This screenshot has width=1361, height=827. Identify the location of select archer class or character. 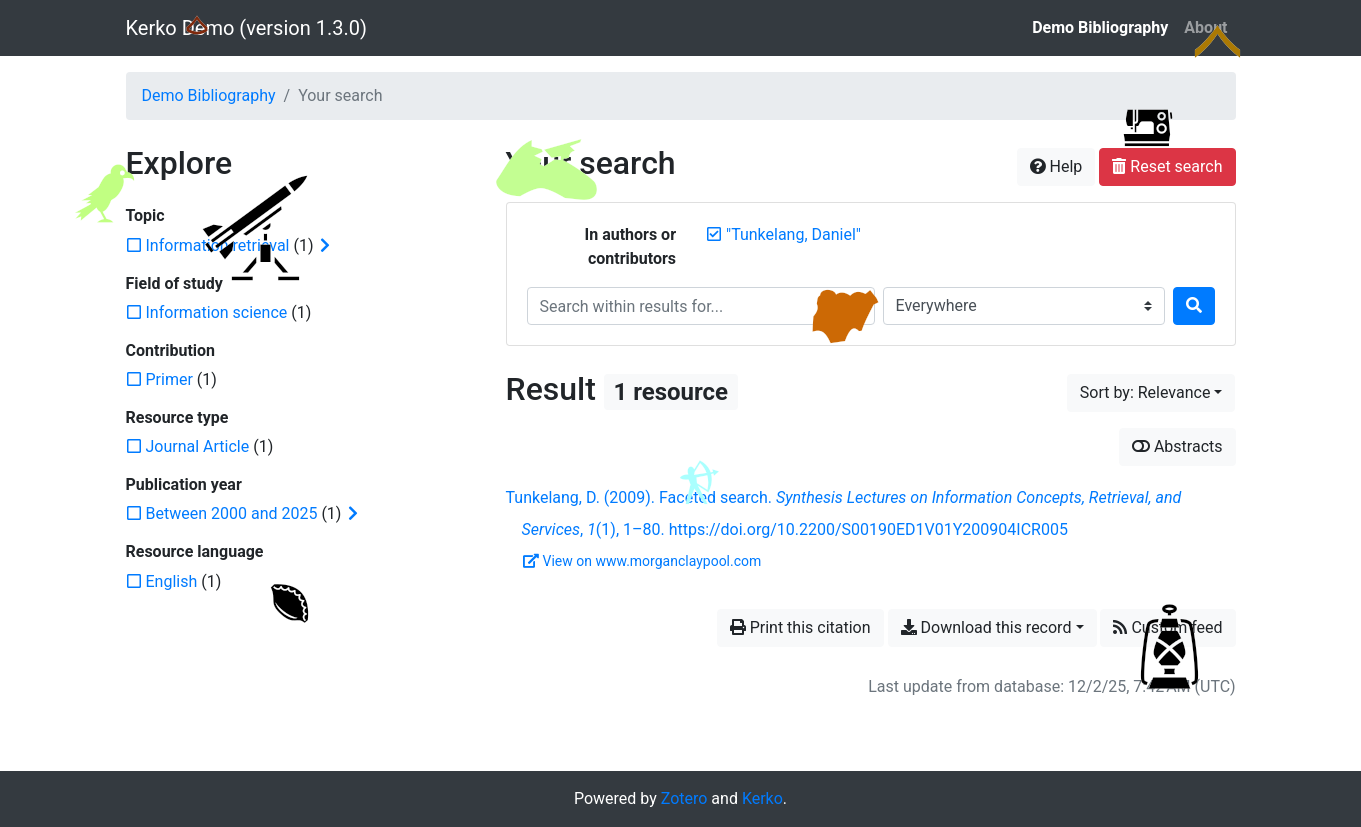
(697, 482).